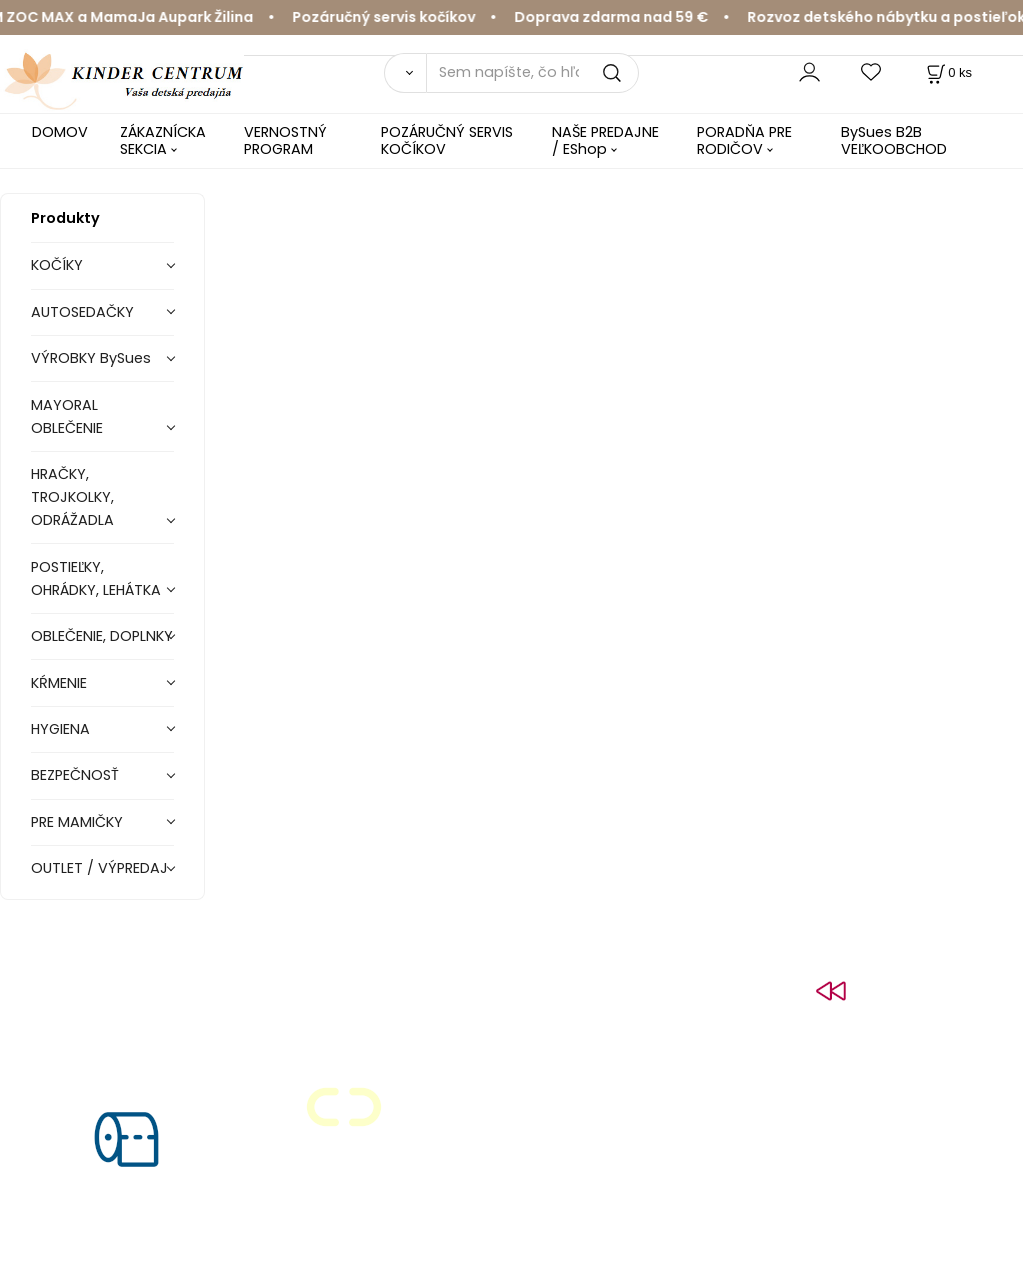 The image size is (1023, 1269). Describe the element at coordinates (126, 1139) in the screenshot. I see `indicates restroom or bathroom location` at that location.